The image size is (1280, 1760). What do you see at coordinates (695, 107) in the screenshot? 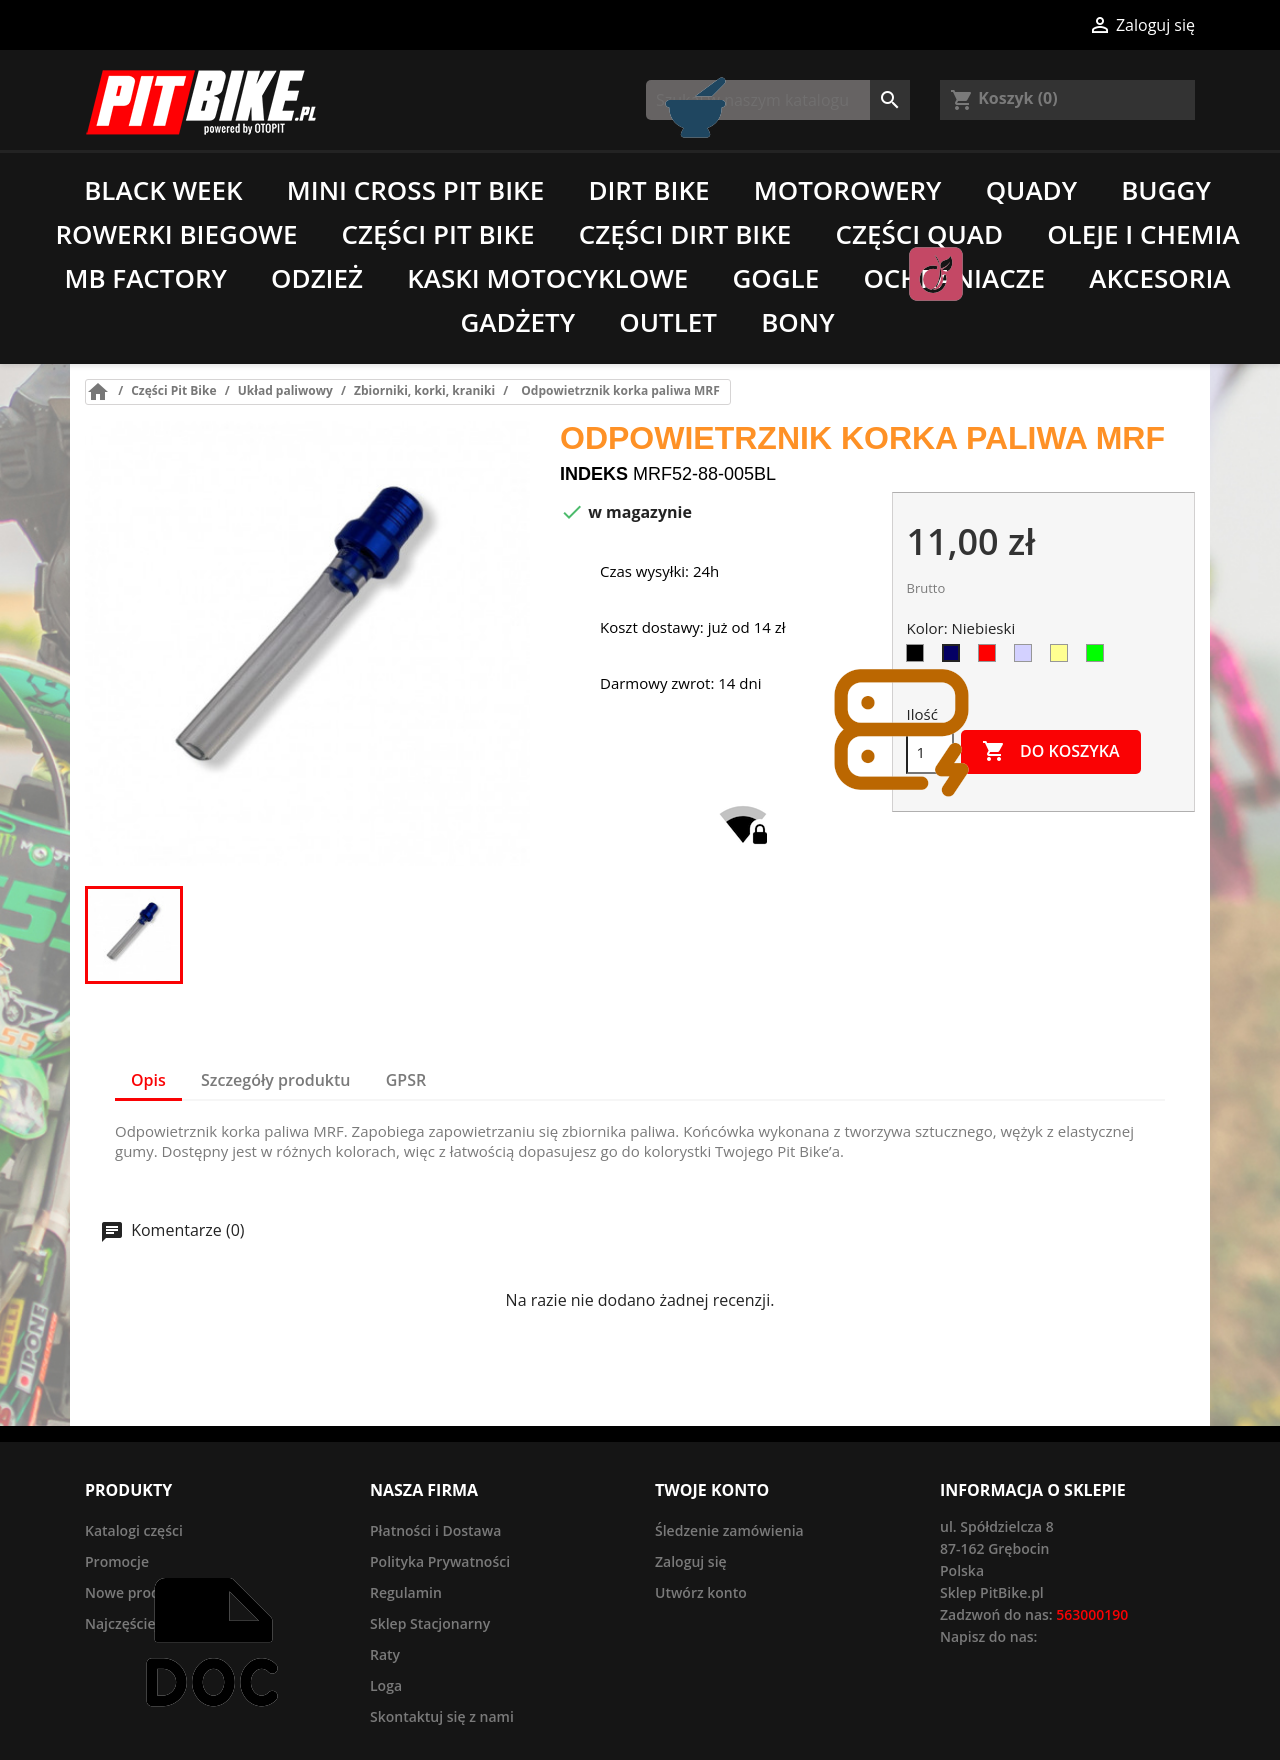
I see `access pharmacy or medication features` at bounding box center [695, 107].